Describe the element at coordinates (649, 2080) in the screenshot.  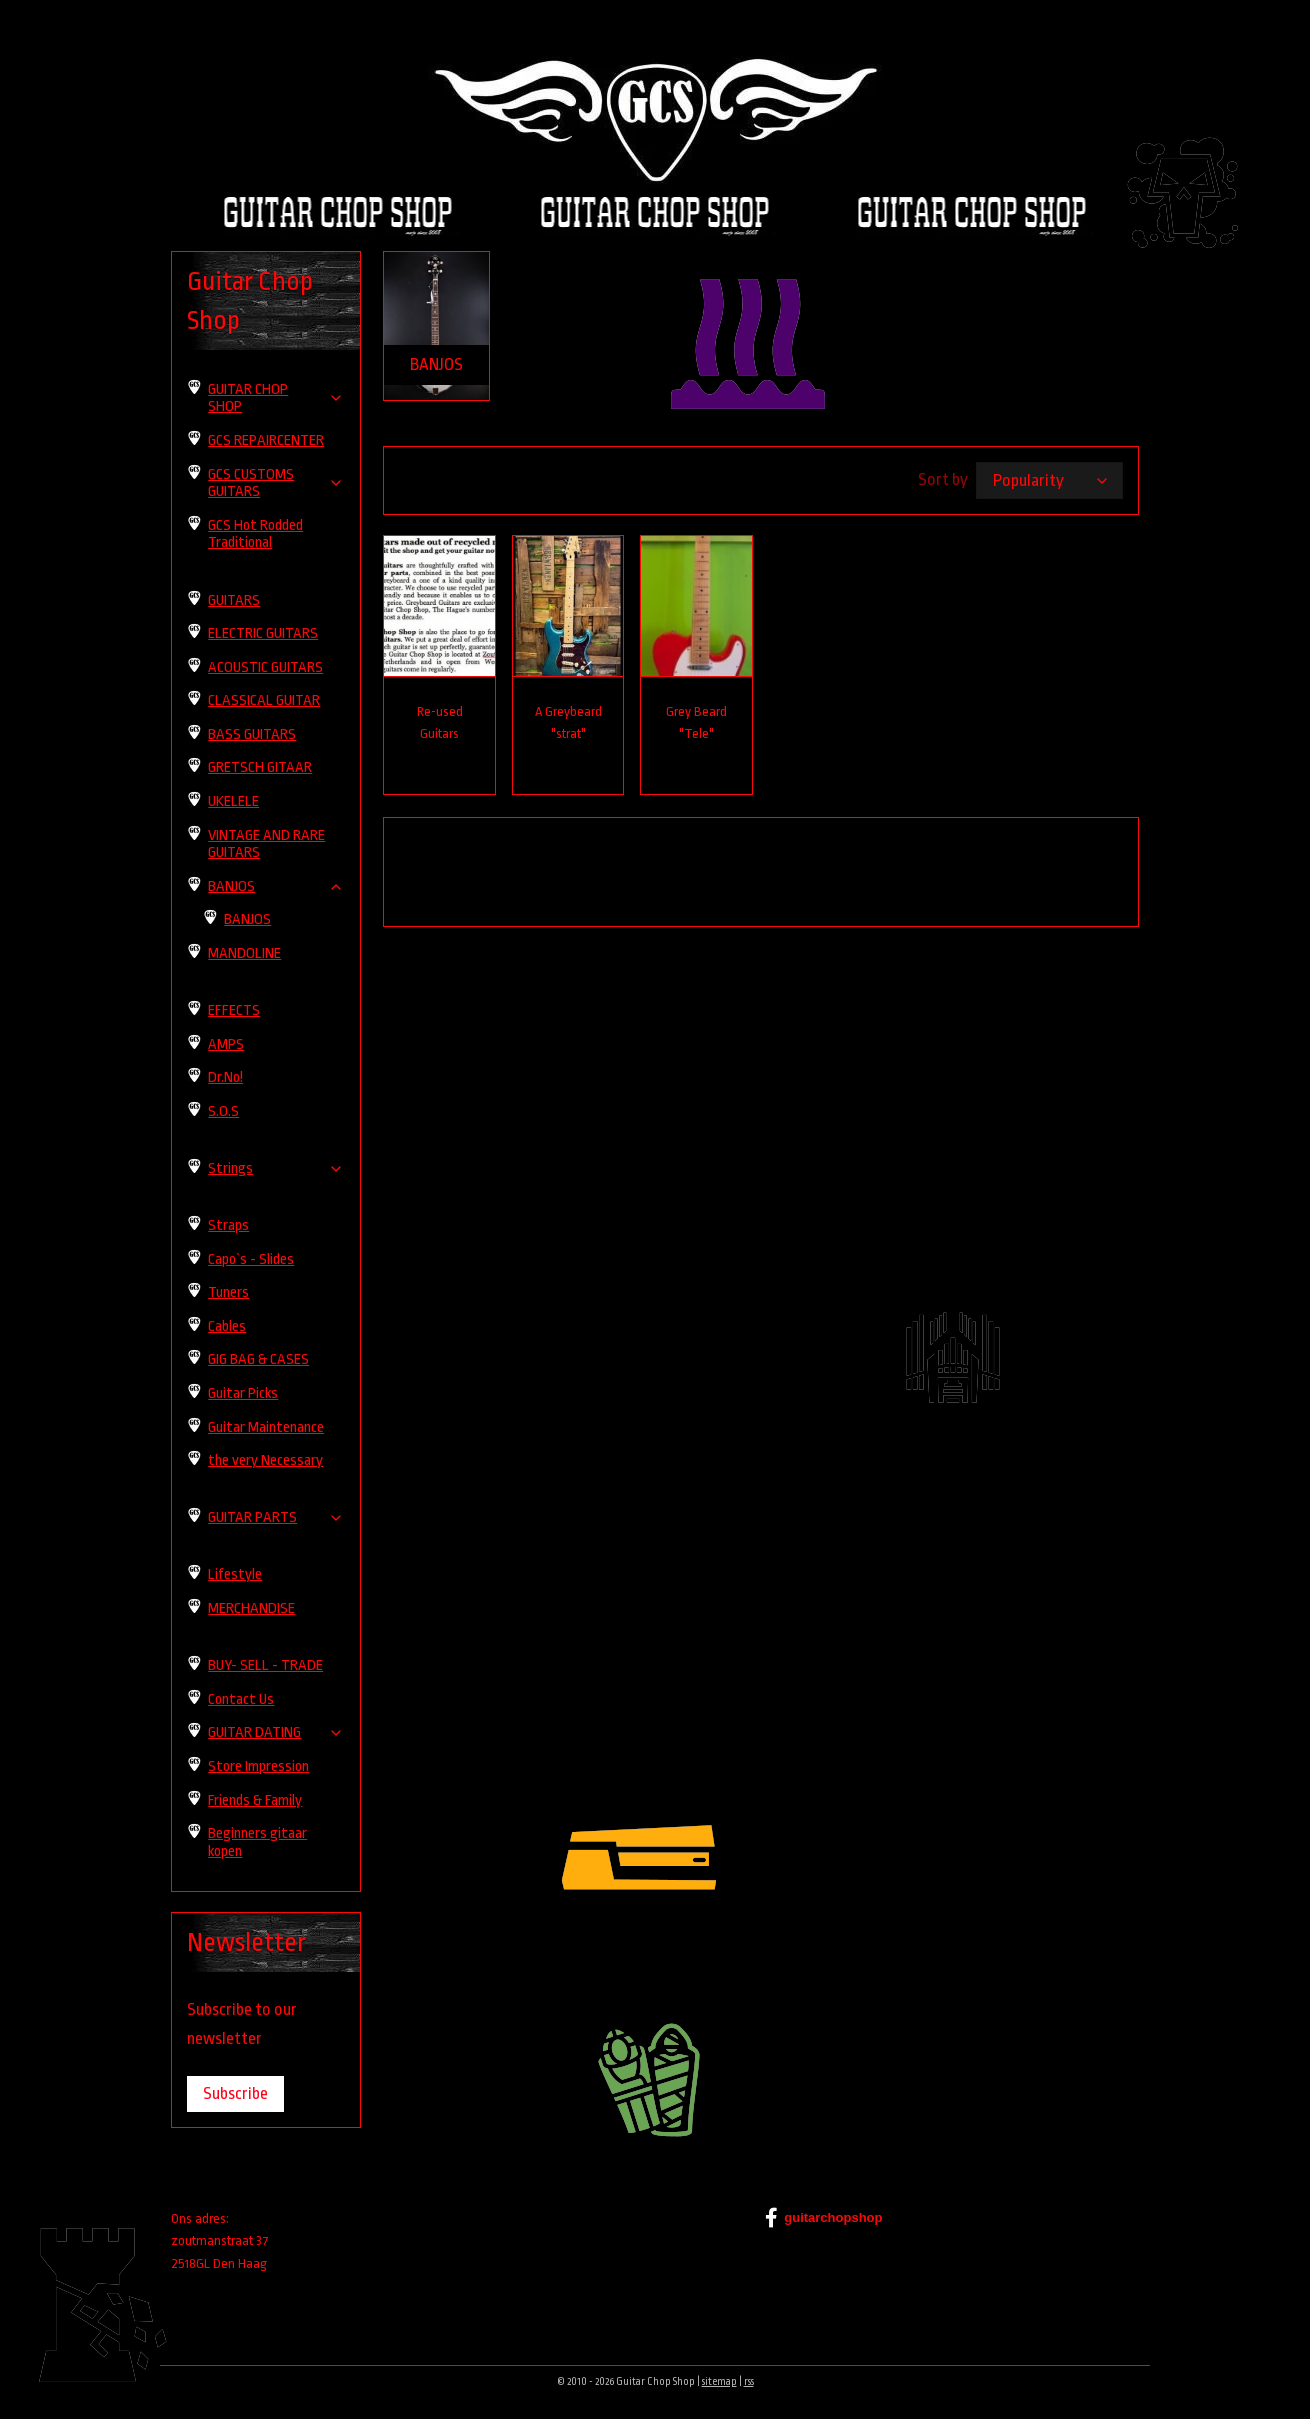
I see `view ancient Egyptian artifacts or exhibits` at that location.